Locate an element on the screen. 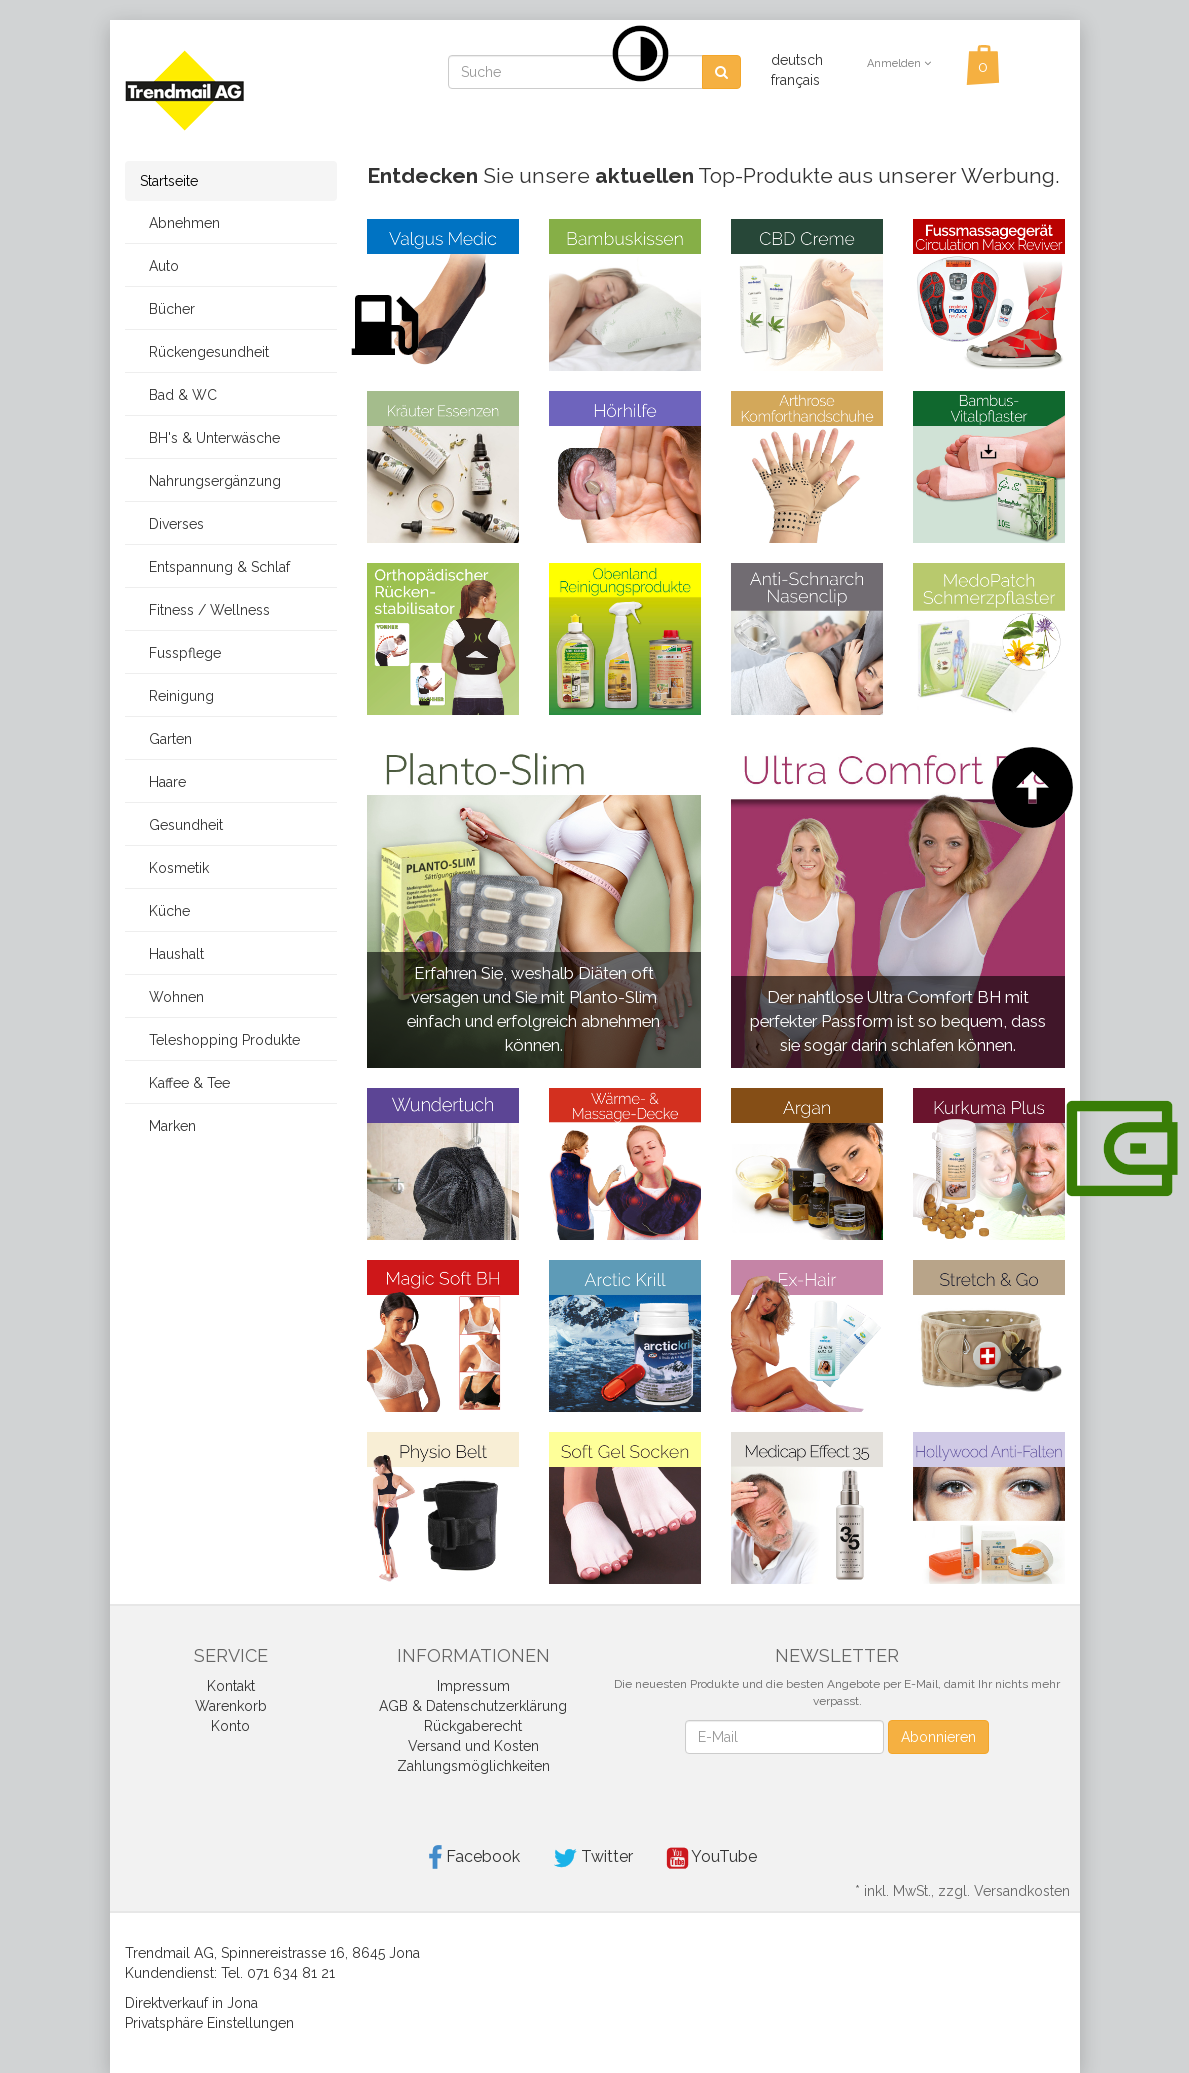 The image size is (1189, 2073). download a file to your device is located at coordinates (988, 451).